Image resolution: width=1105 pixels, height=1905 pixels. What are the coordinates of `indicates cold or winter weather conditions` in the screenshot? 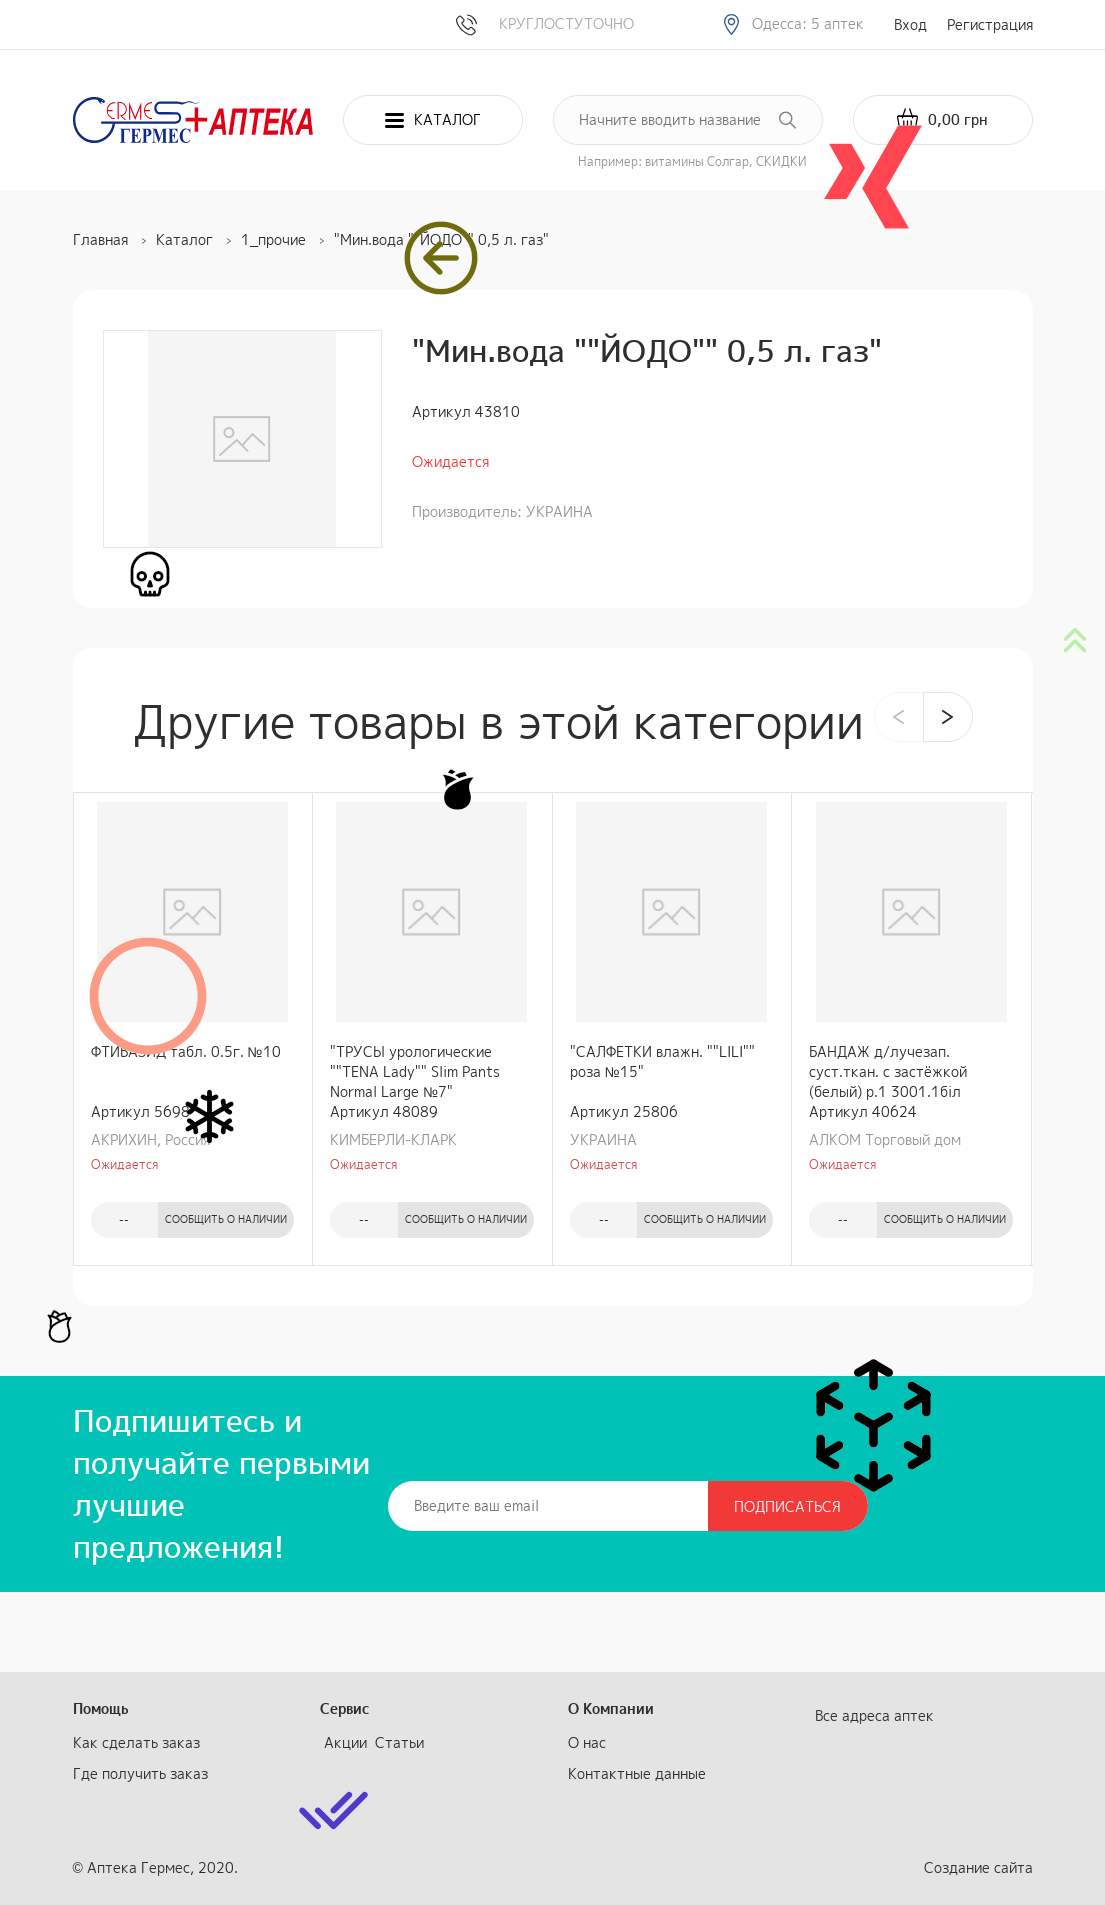 It's located at (209, 1116).